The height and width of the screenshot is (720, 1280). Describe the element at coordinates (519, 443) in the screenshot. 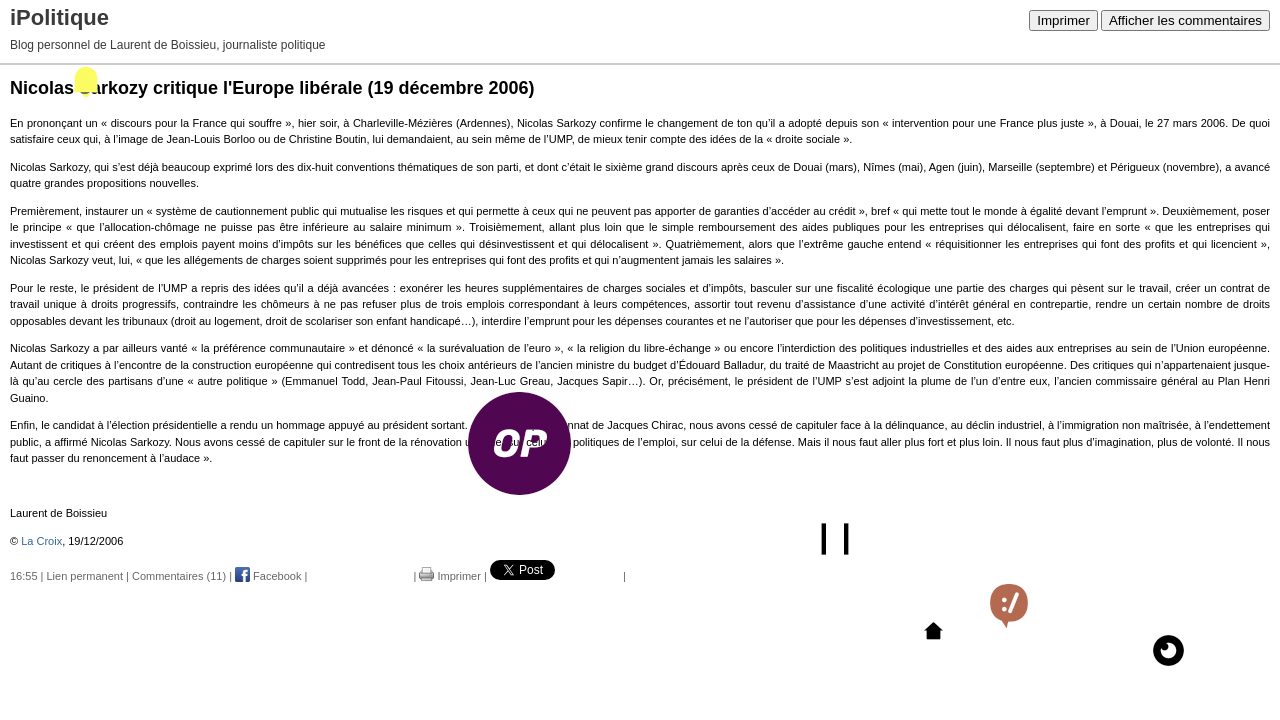

I see `optimism blockchain network logo` at that location.